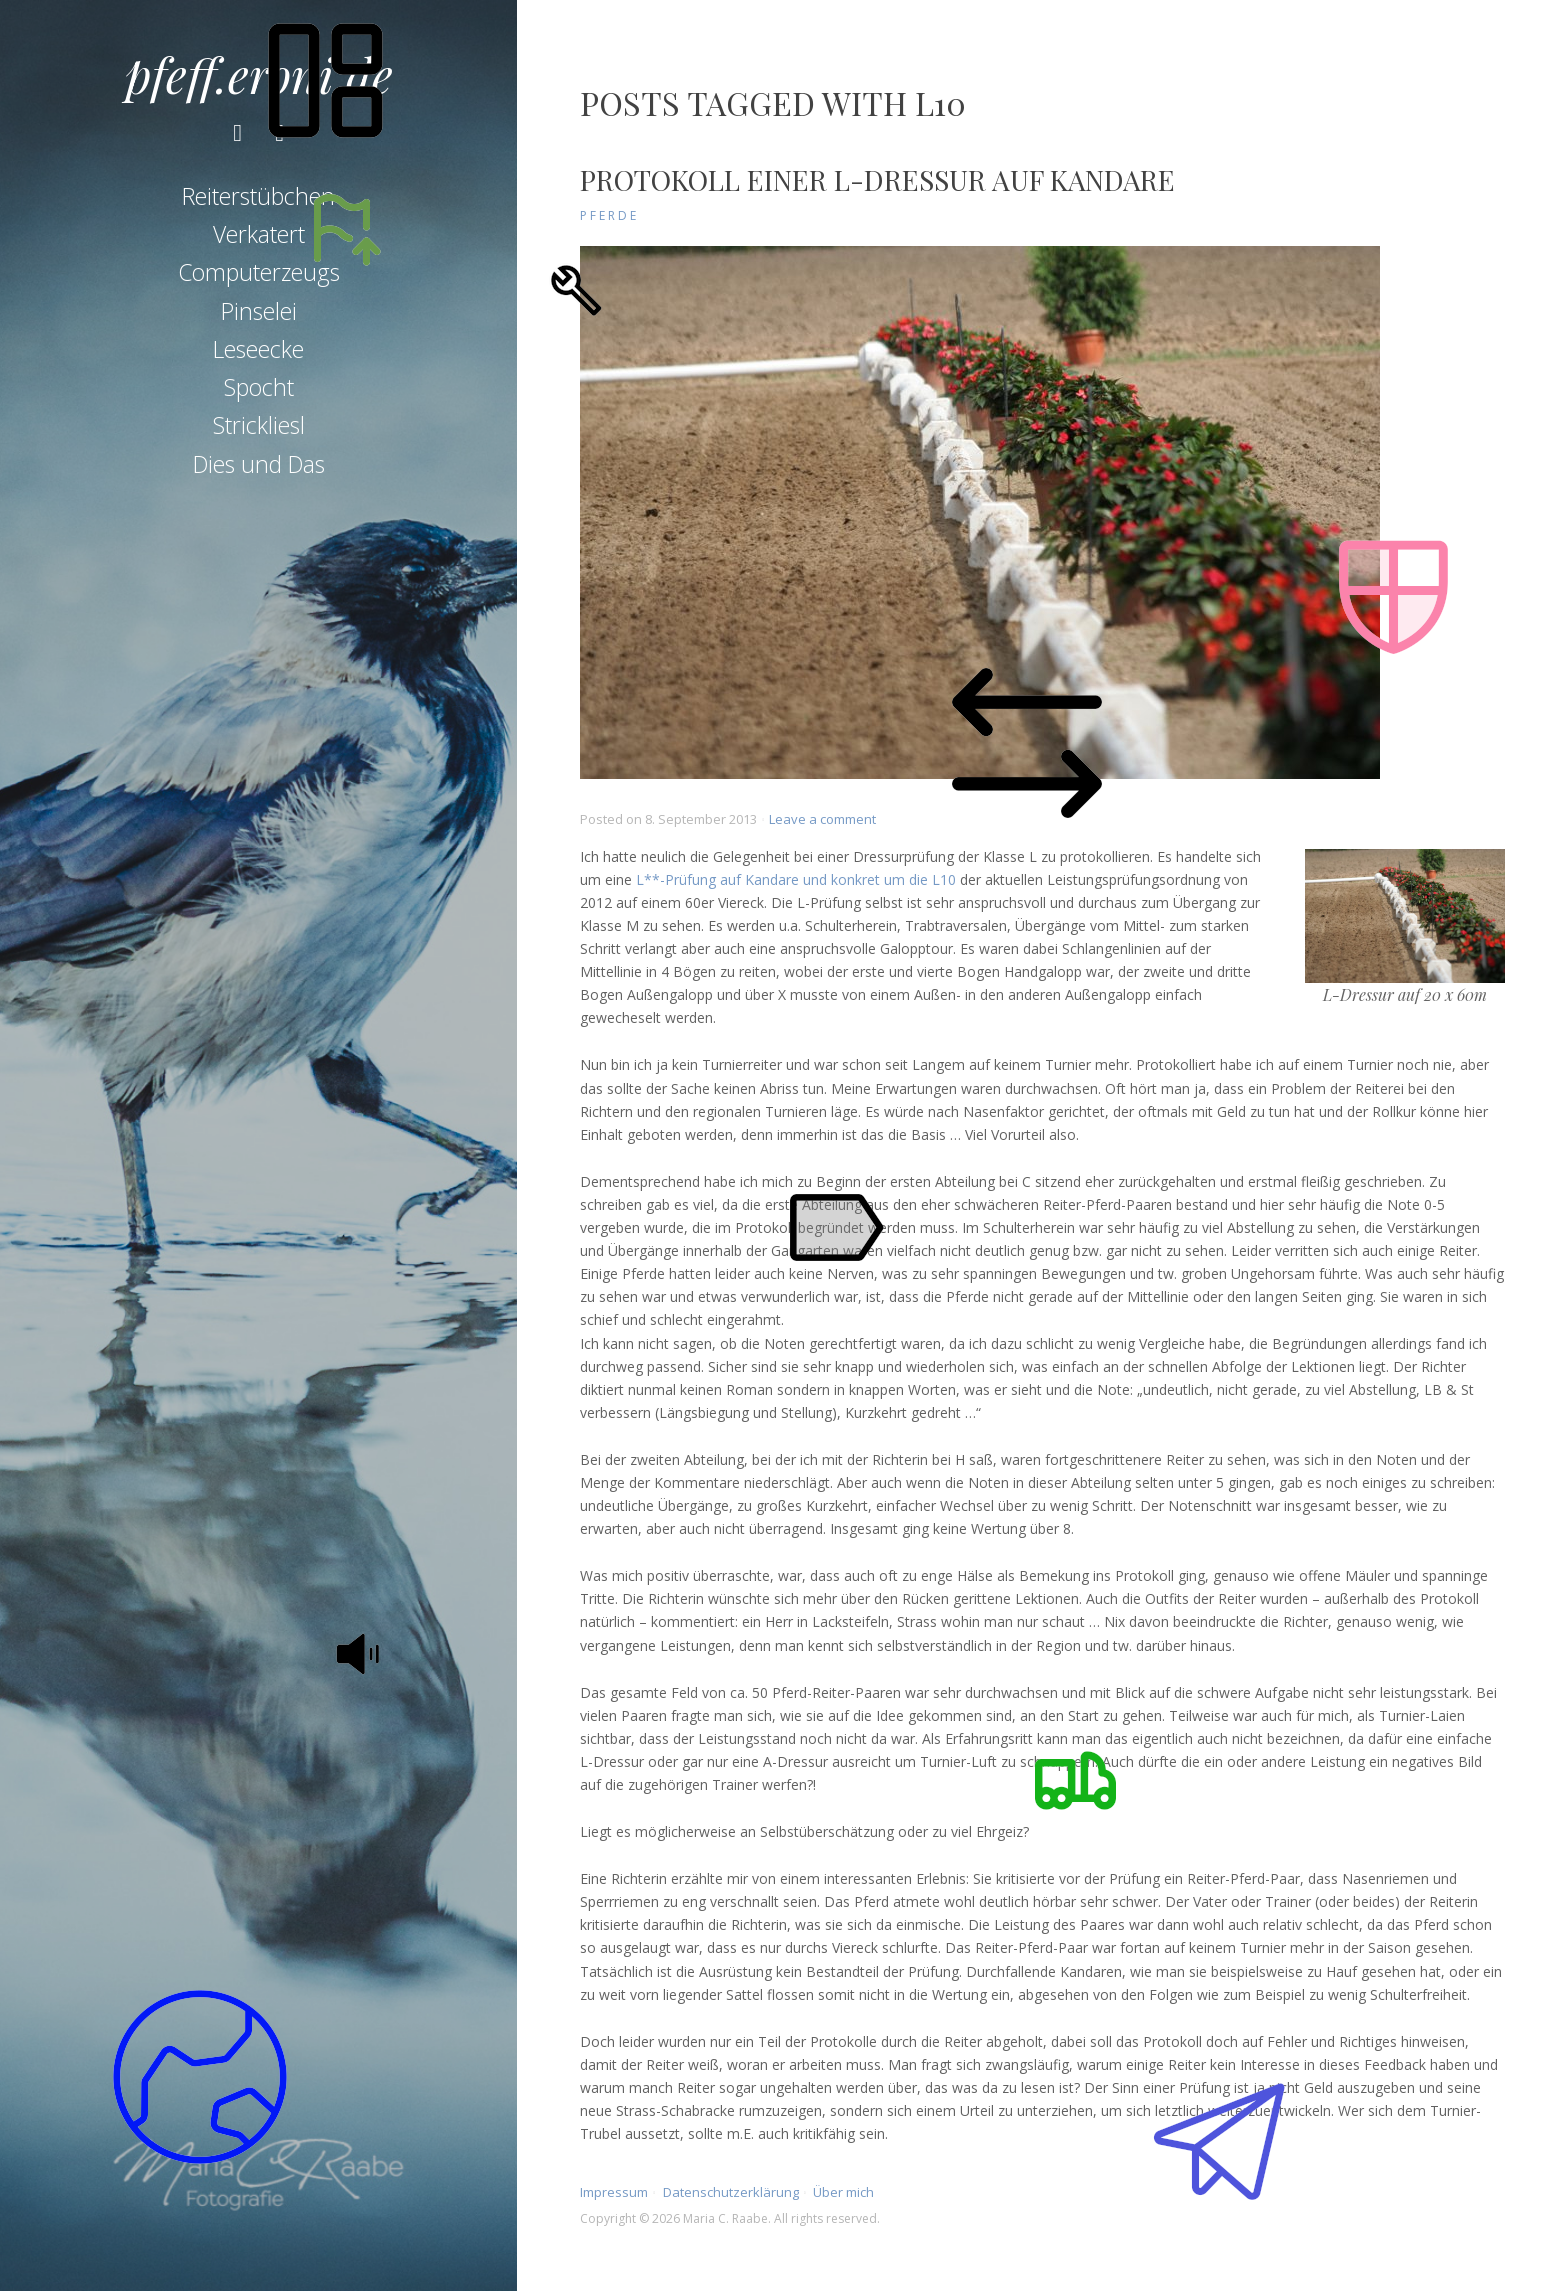 Image resolution: width=1568 pixels, height=2291 pixels. What do you see at coordinates (1075, 1780) in the screenshot?
I see `track shipping or delivery status` at bounding box center [1075, 1780].